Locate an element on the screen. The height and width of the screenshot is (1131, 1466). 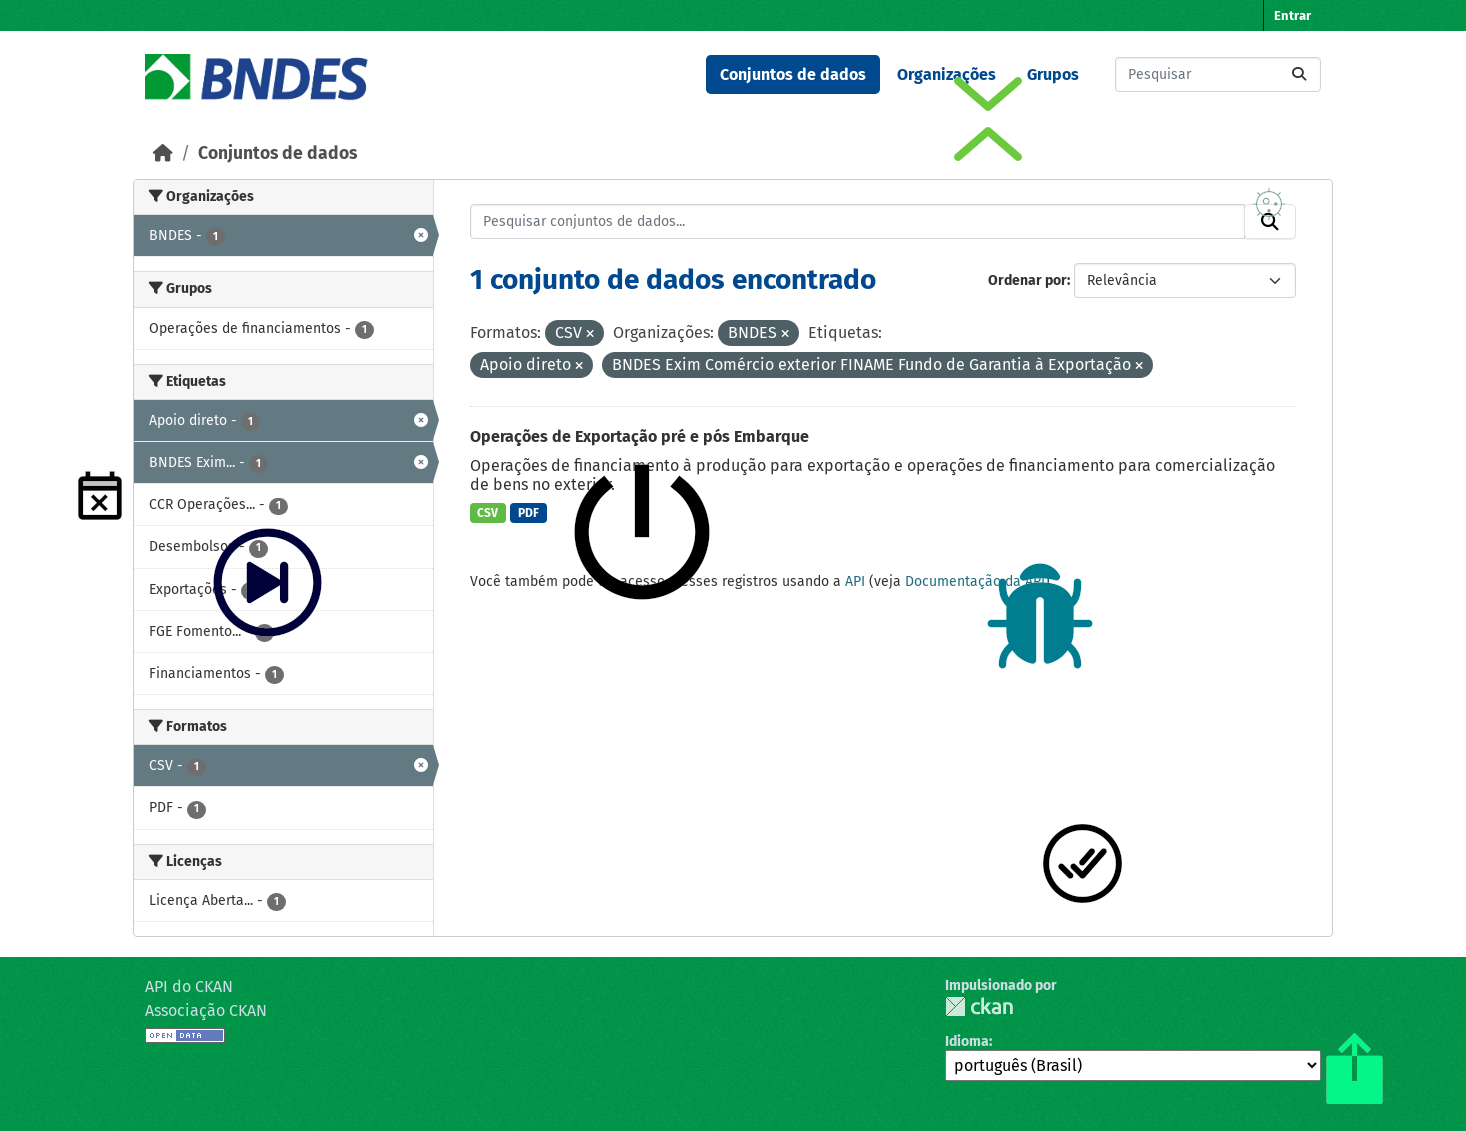
skip to the next track is located at coordinates (267, 582).